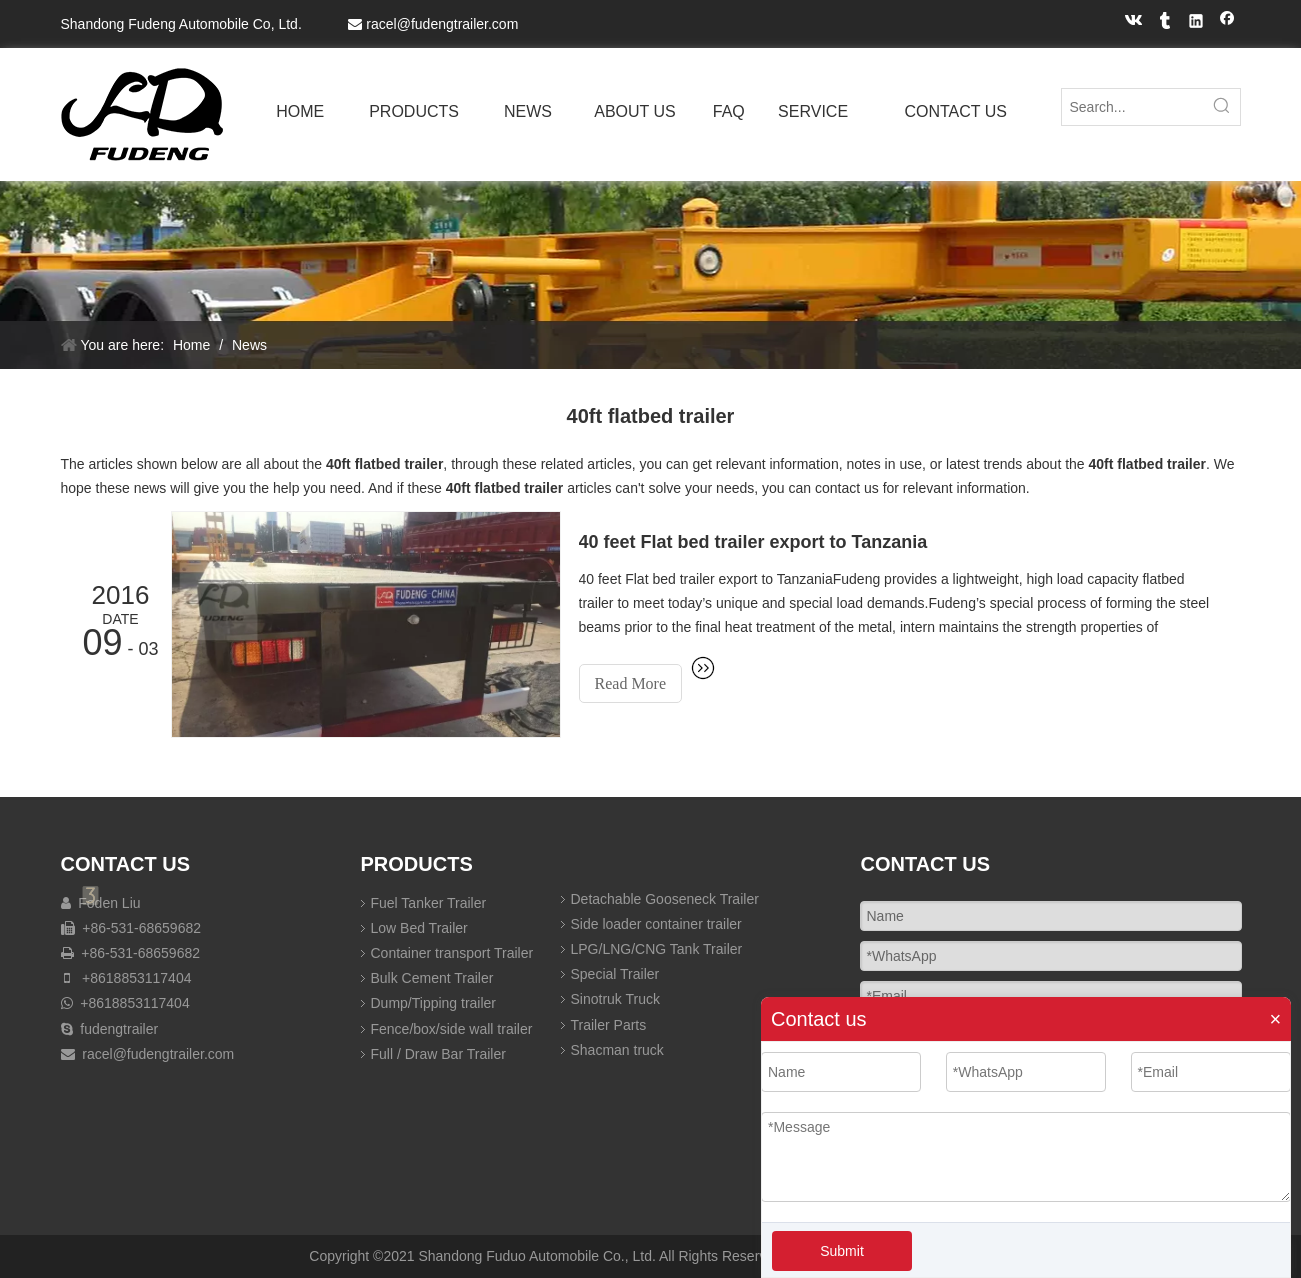  Describe the element at coordinates (90, 895) in the screenshot. I see `indicates step three in a multi-step process` at that location.